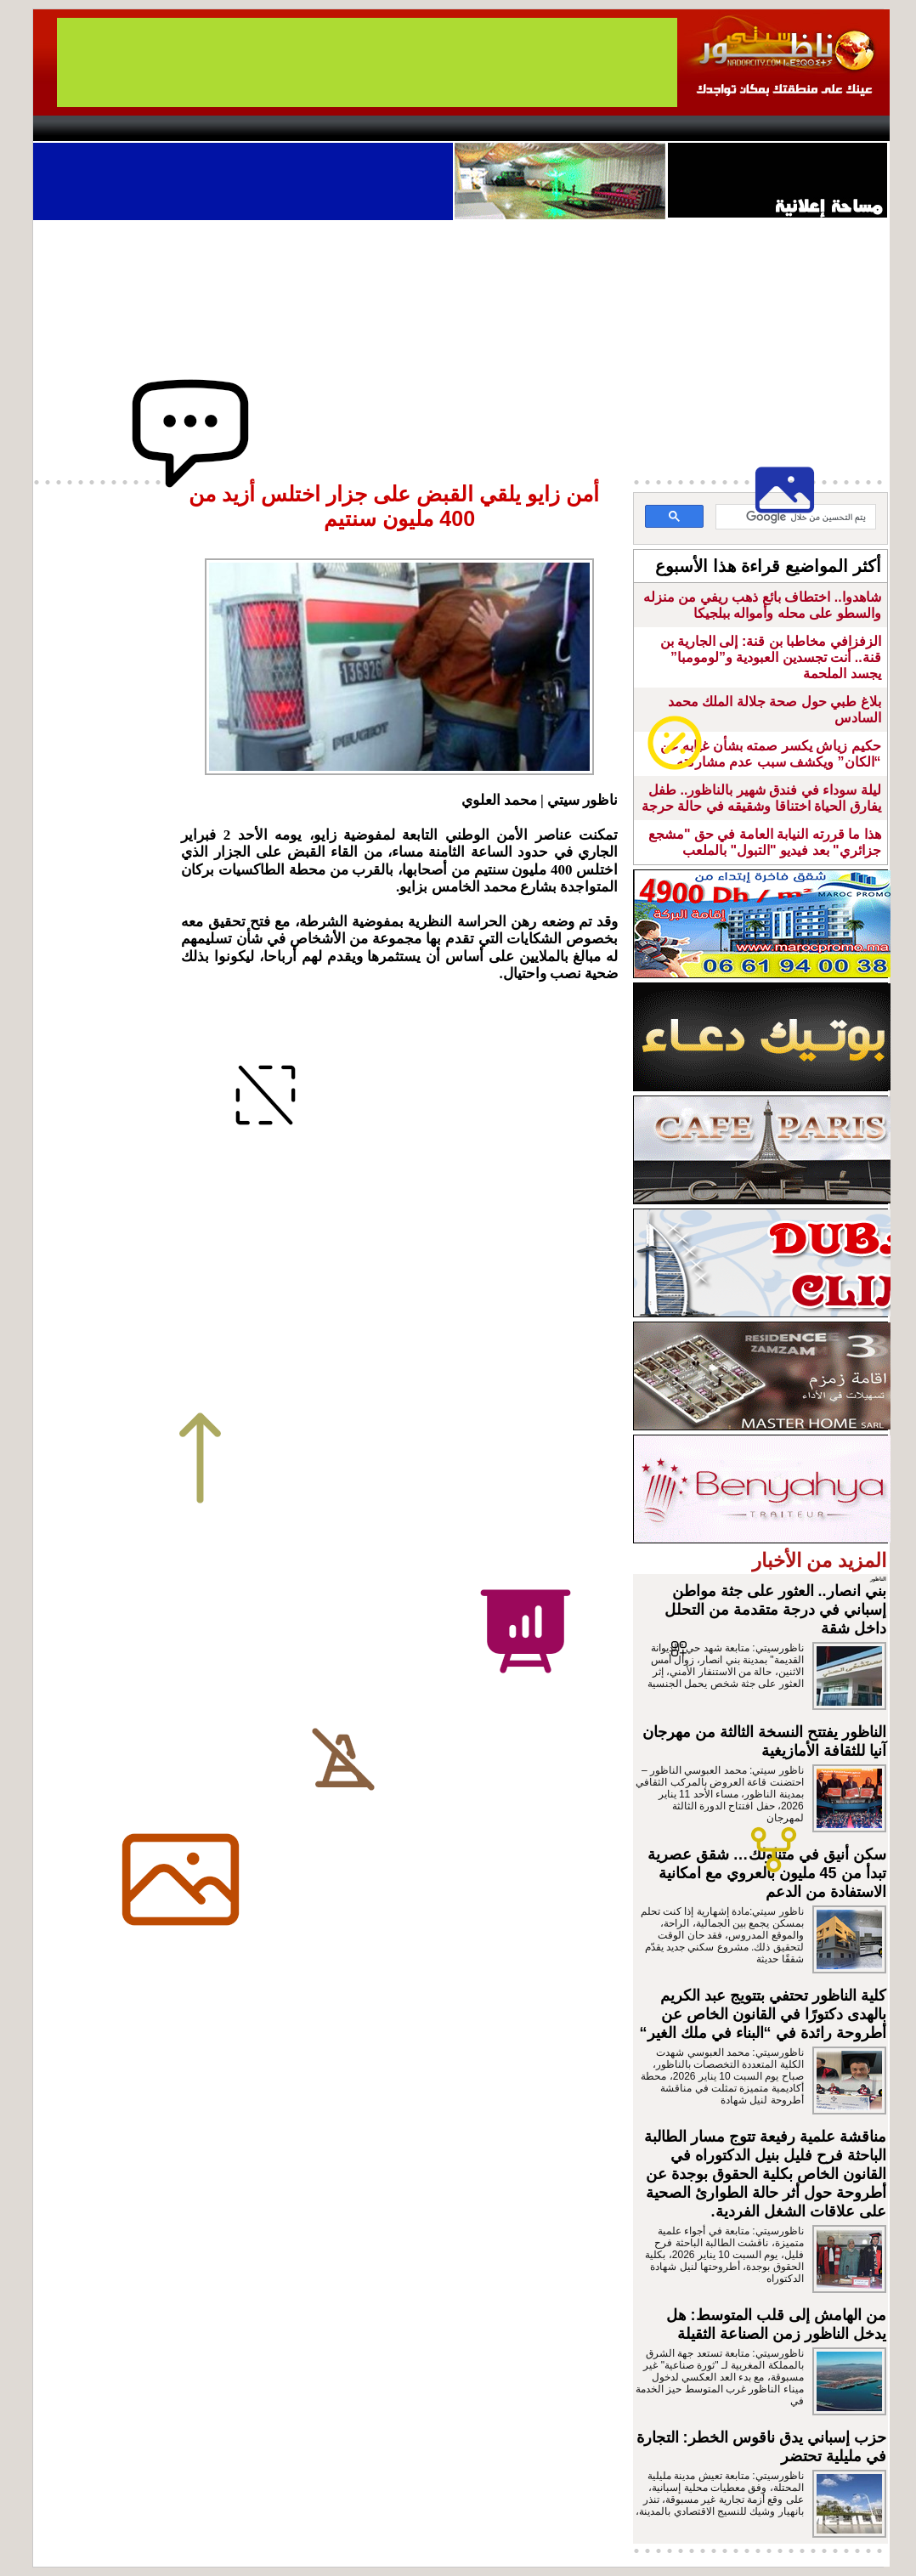 The height and width of the screenshot is (2576, 916). I want to click on view presentation or slideshow, so click(525, 1631).